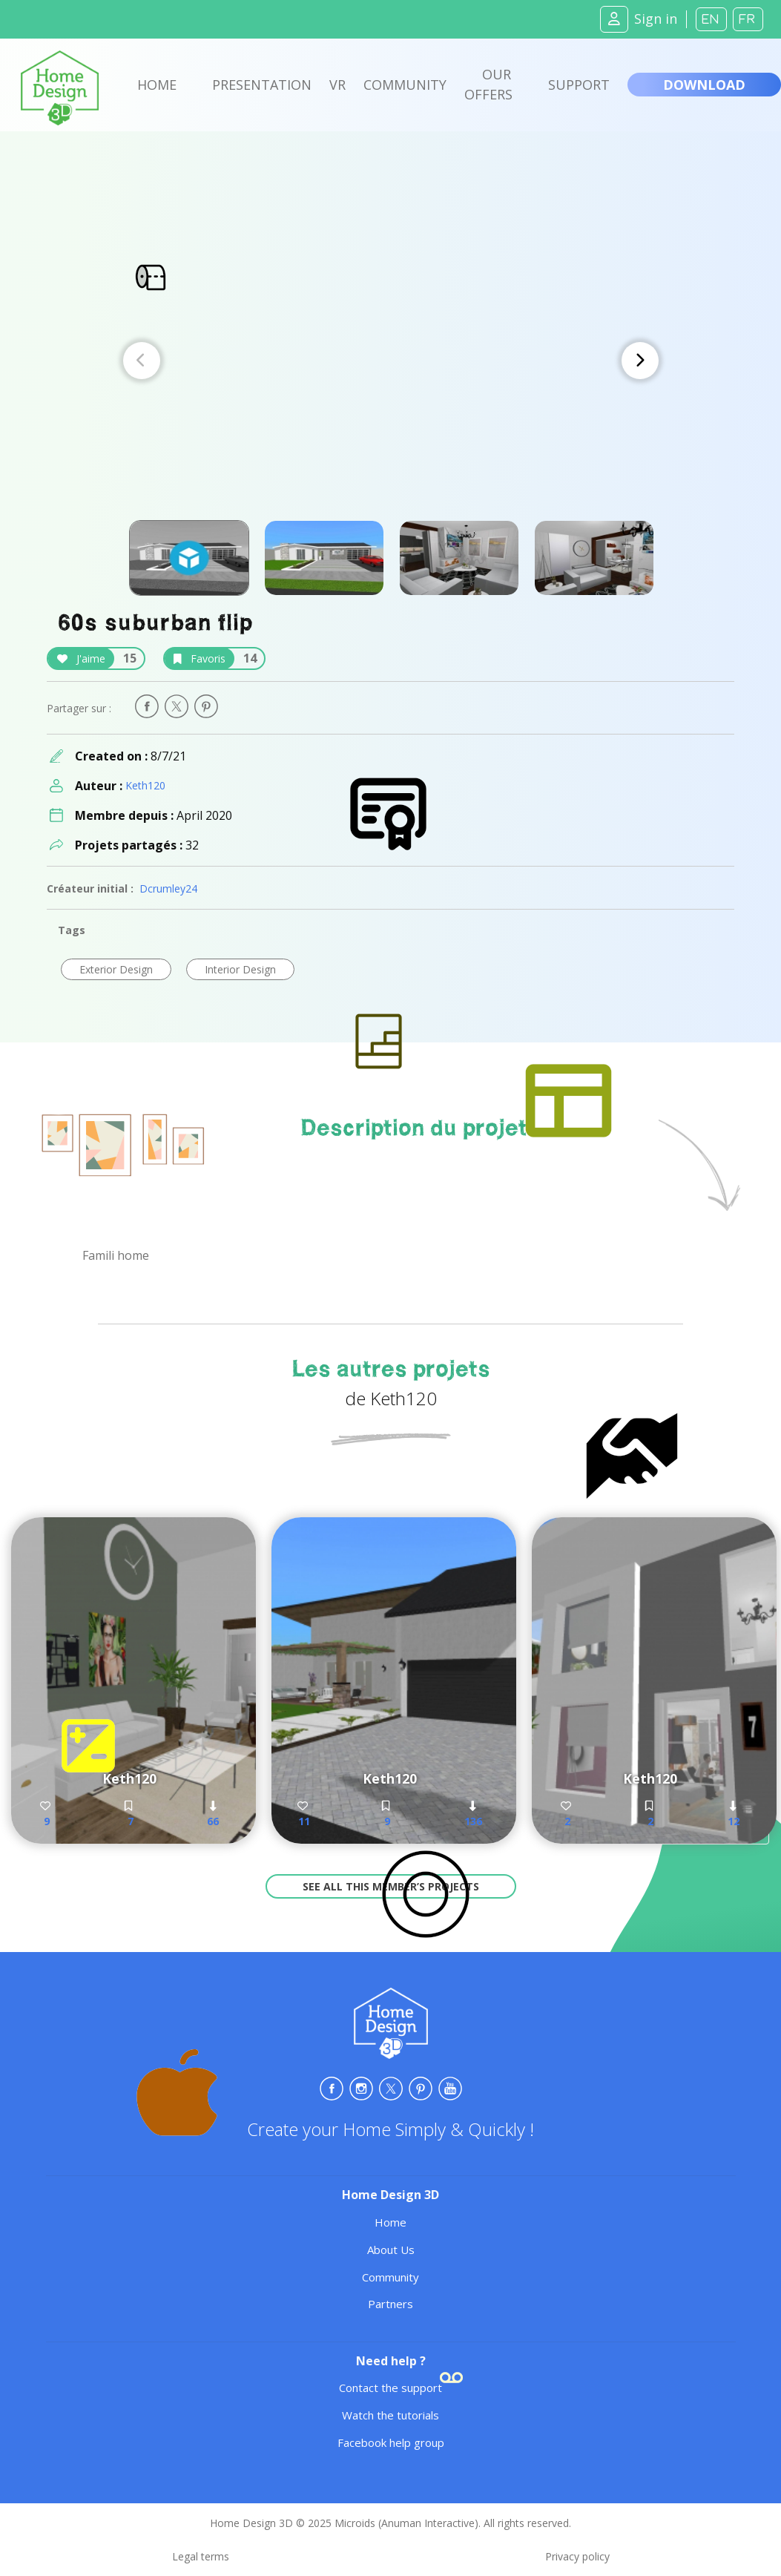 This screenshot has width=781, height=2576. What do you see at coordinates (388, 808) in the screenshot?
I see `view certificate or credential details` at bounding box center [388, 808].